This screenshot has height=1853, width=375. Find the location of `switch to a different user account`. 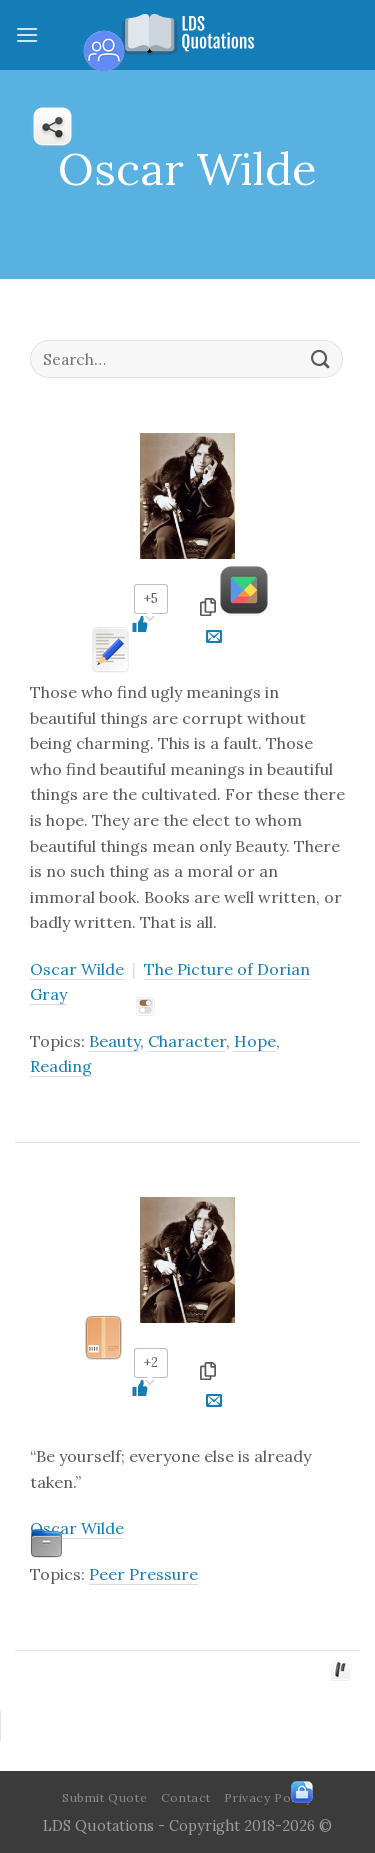

switch to a different user account is located at coordinates (104, 51).